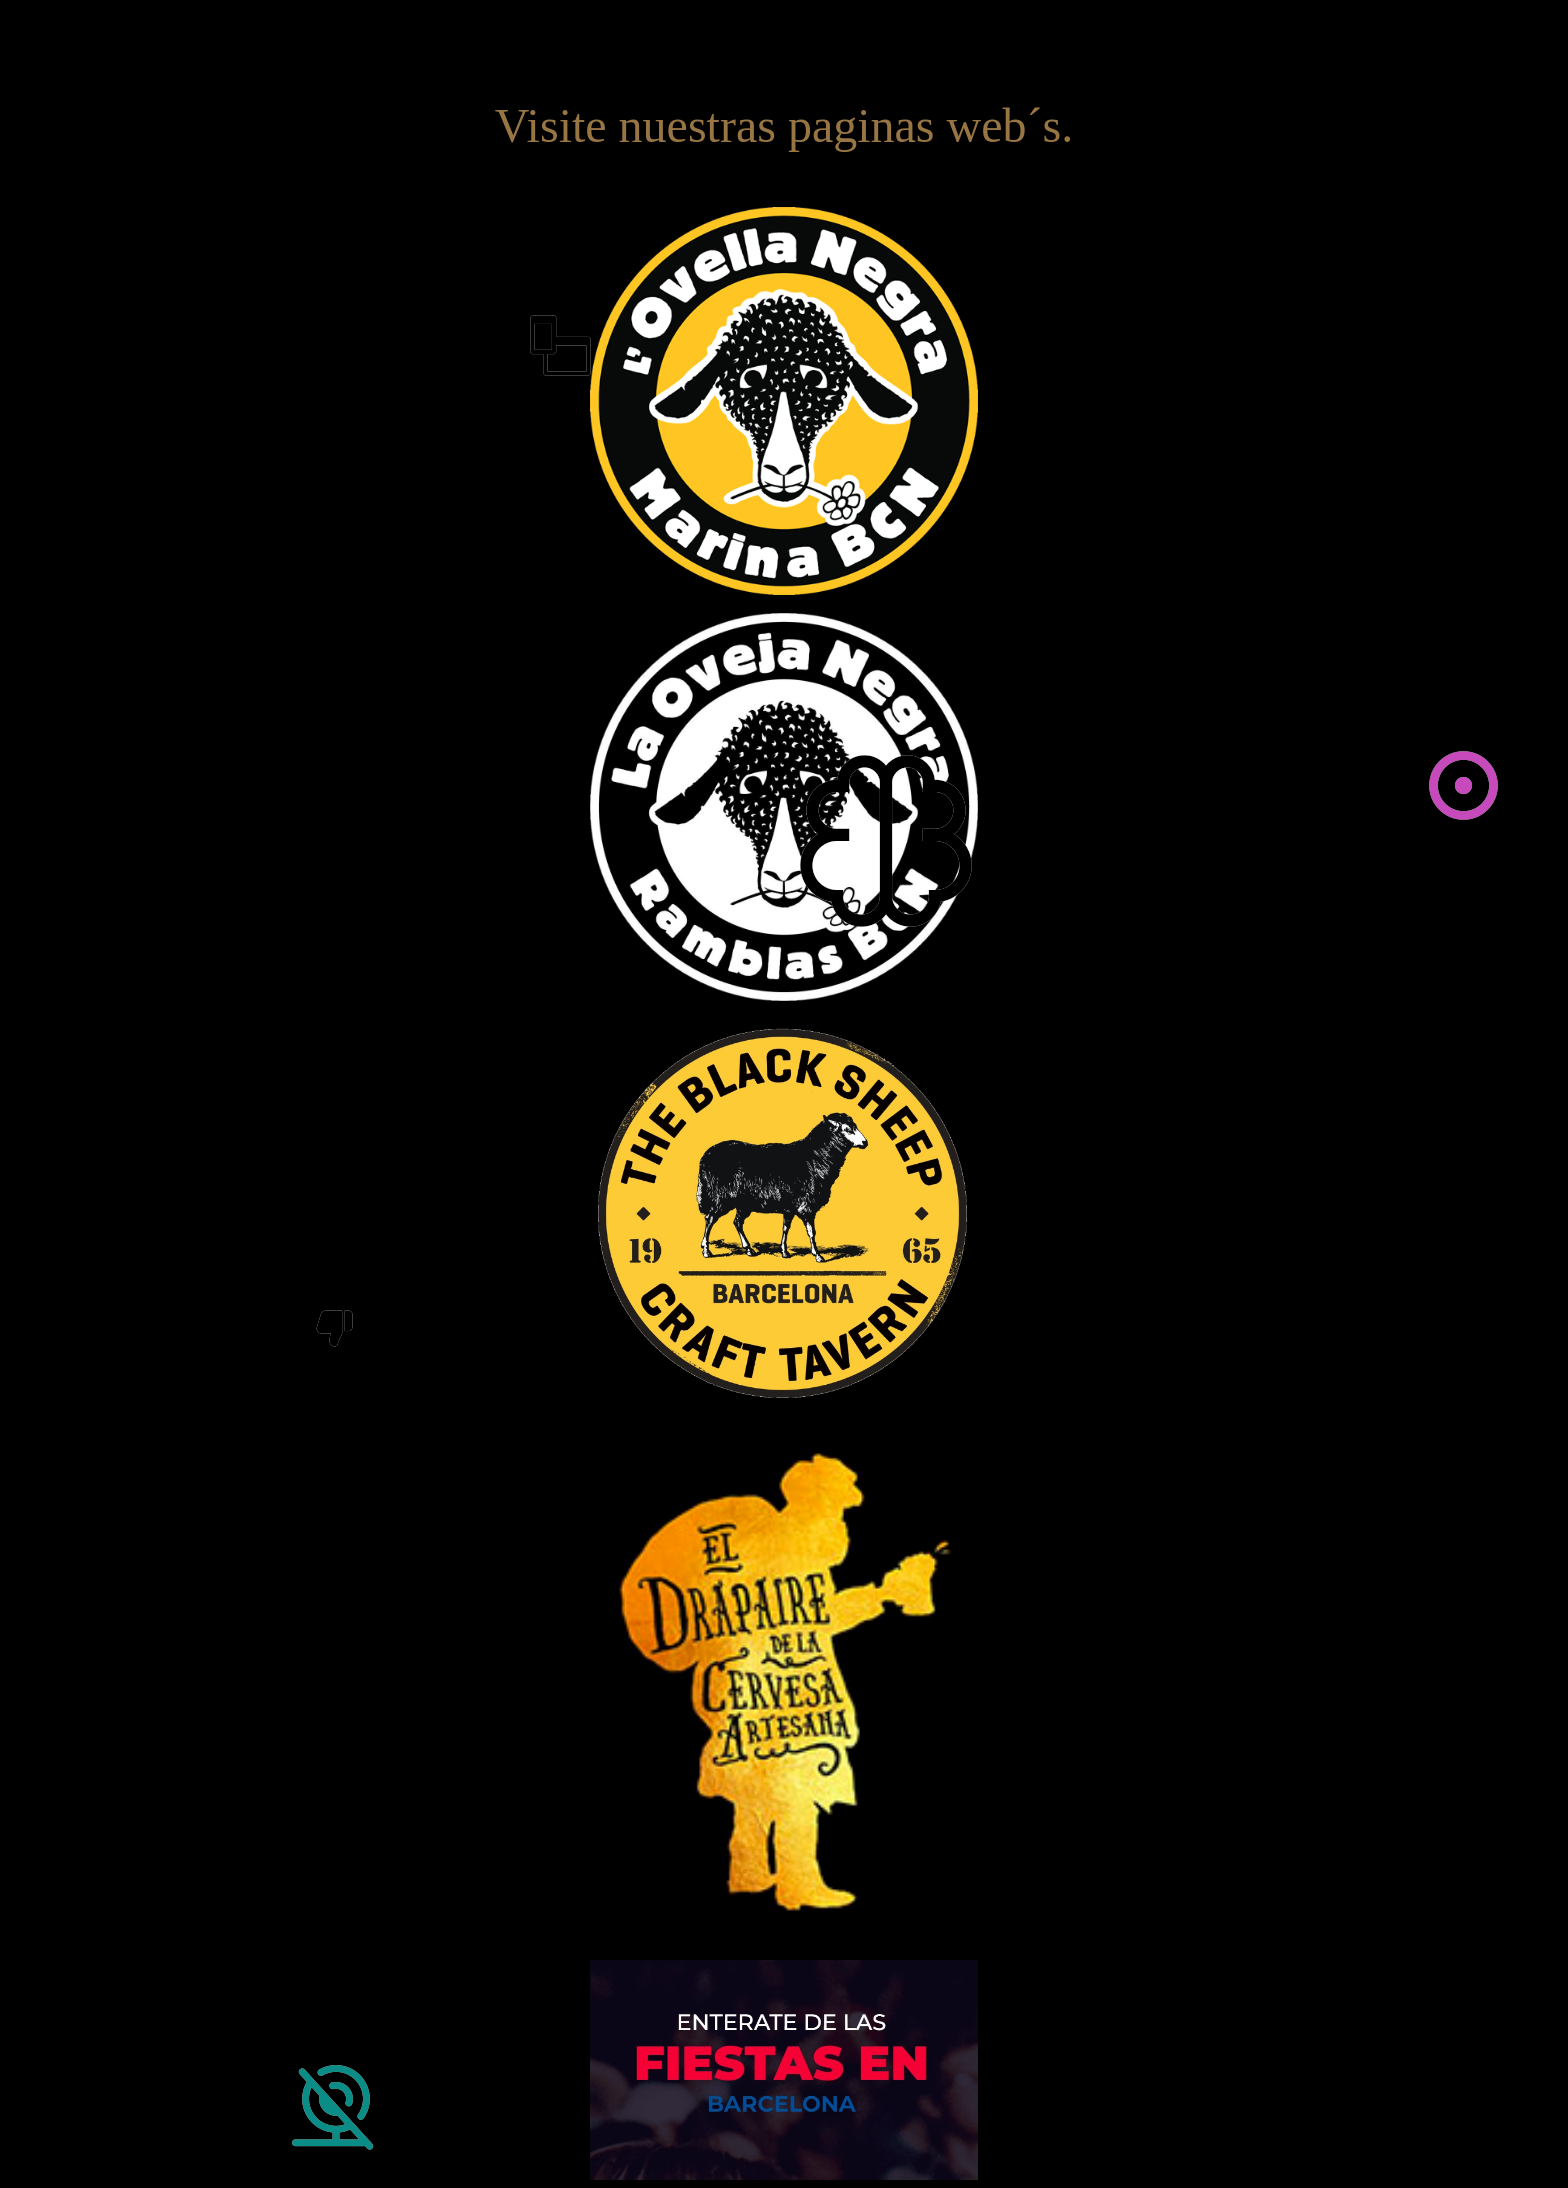 This screenshot has height=2188, width=1568. I want to click on dislike or downvote content, so click(334, 1328).